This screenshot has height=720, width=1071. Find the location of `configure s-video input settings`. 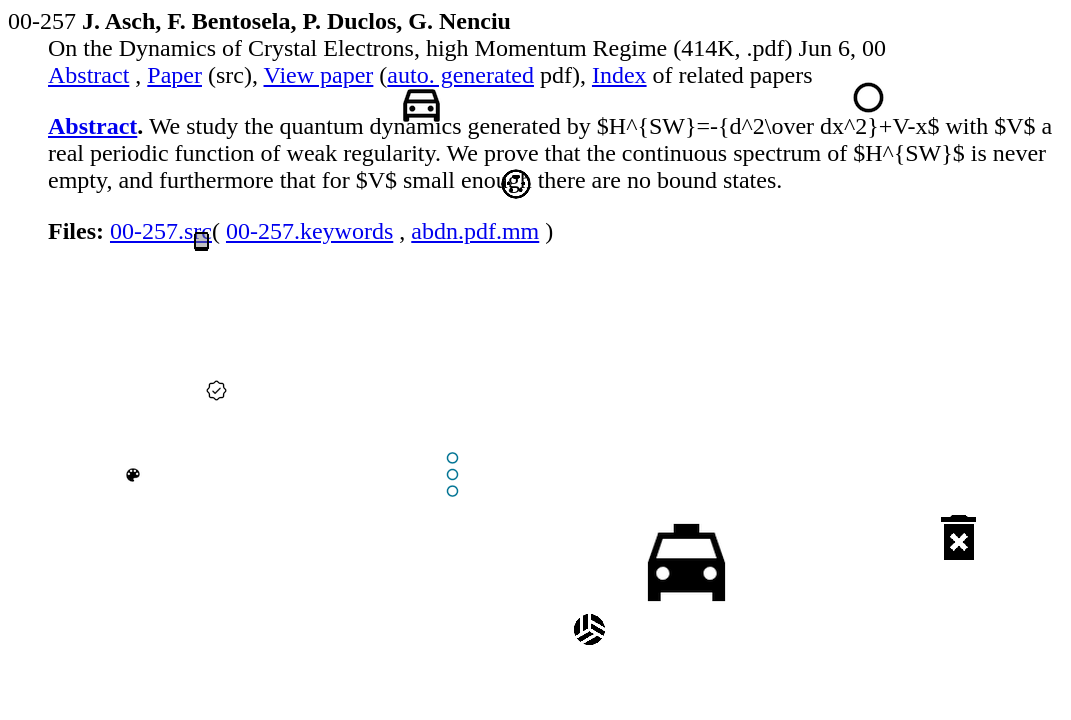

configure s-video input settings is located at coordinates (516, 184).